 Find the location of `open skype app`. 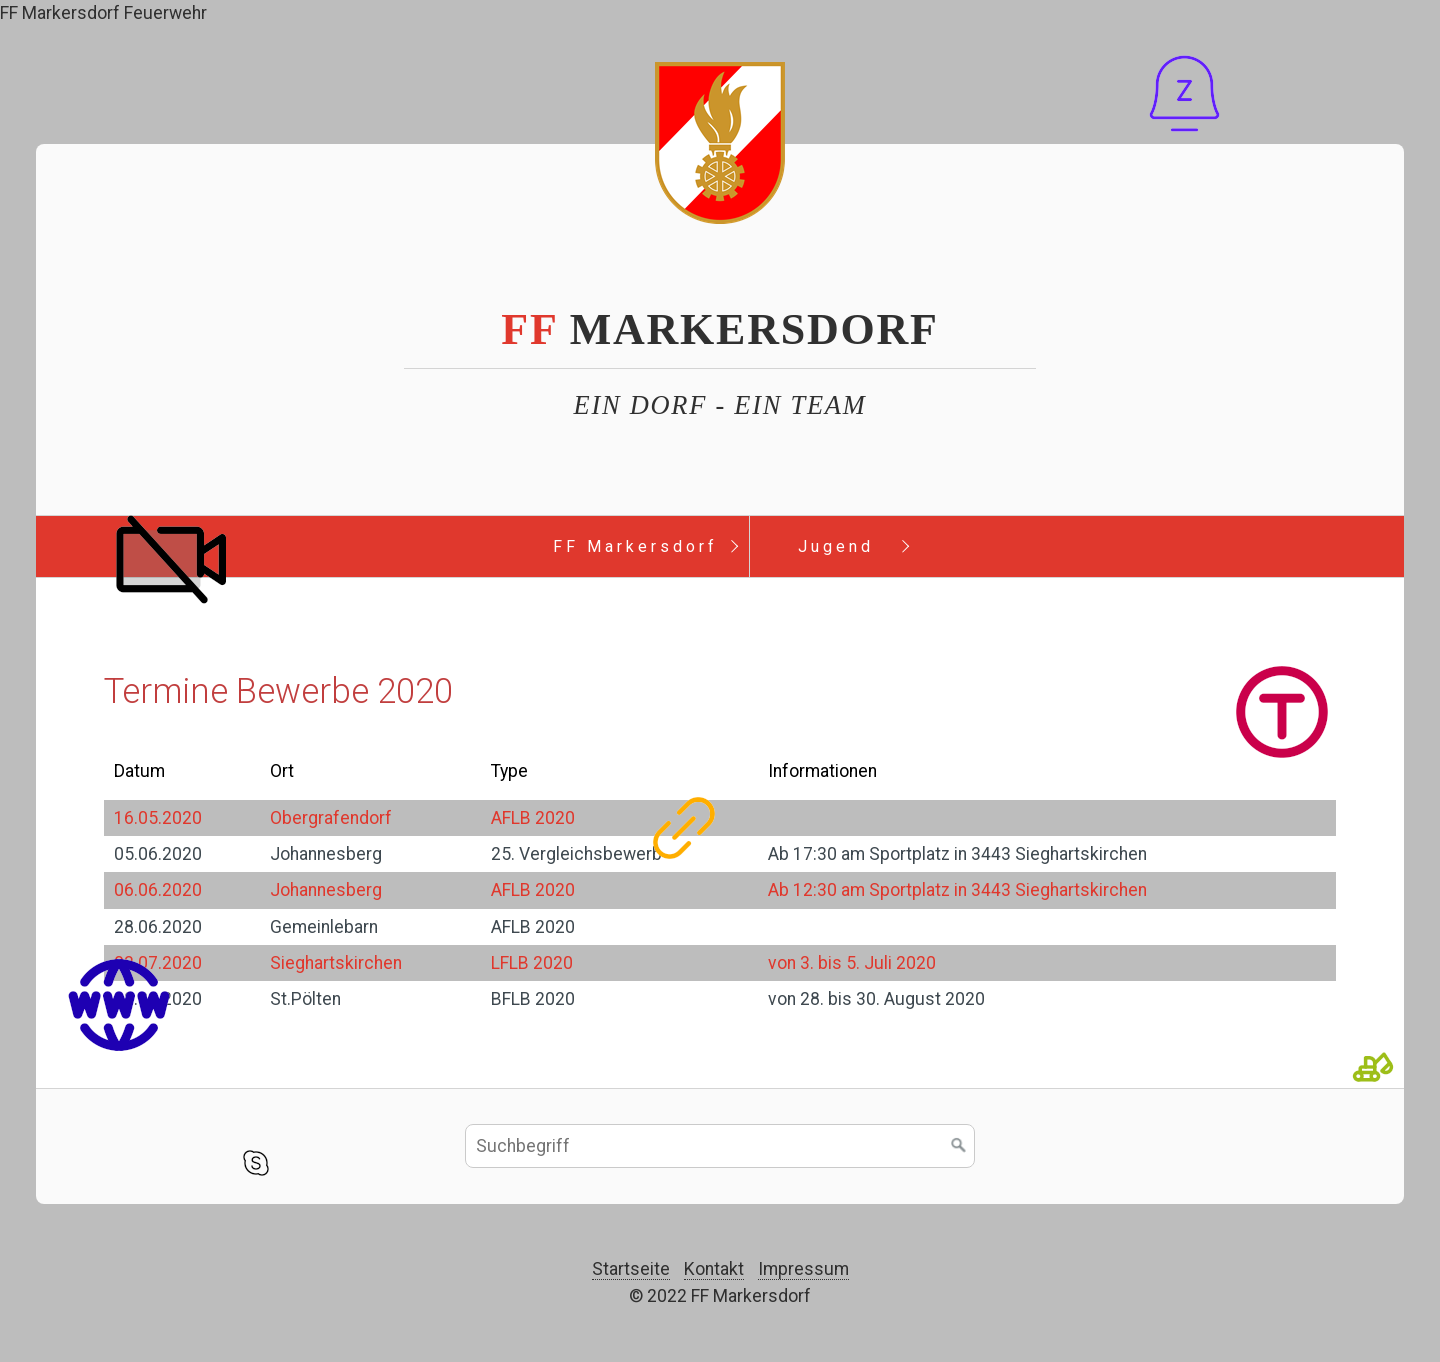

open skype app is located at coordinates (256, 1163).